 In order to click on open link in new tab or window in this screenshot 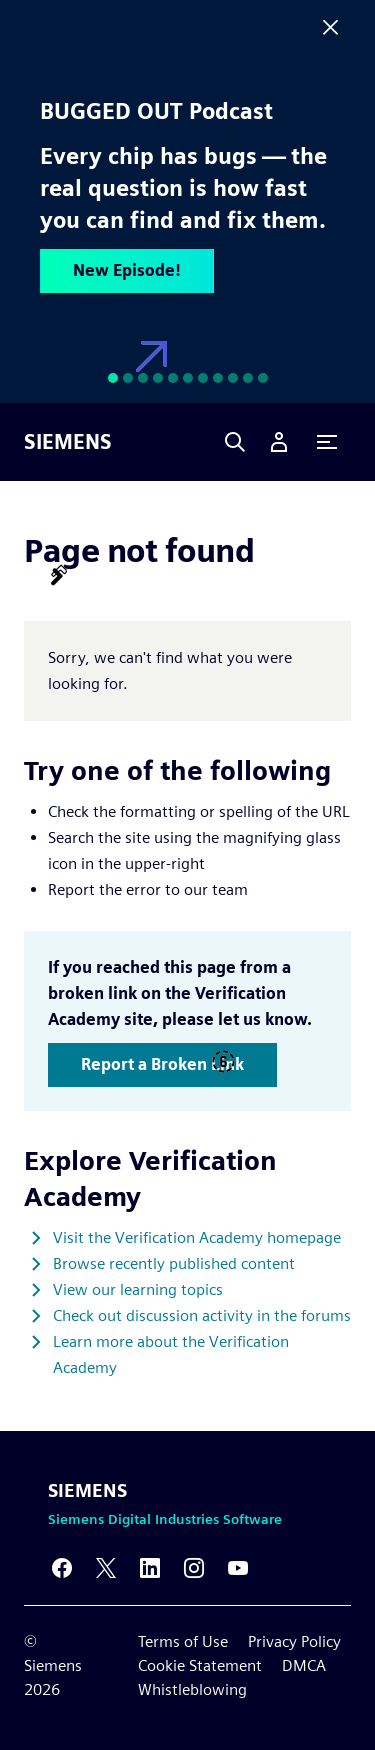, I will do `click(151, 356)`.